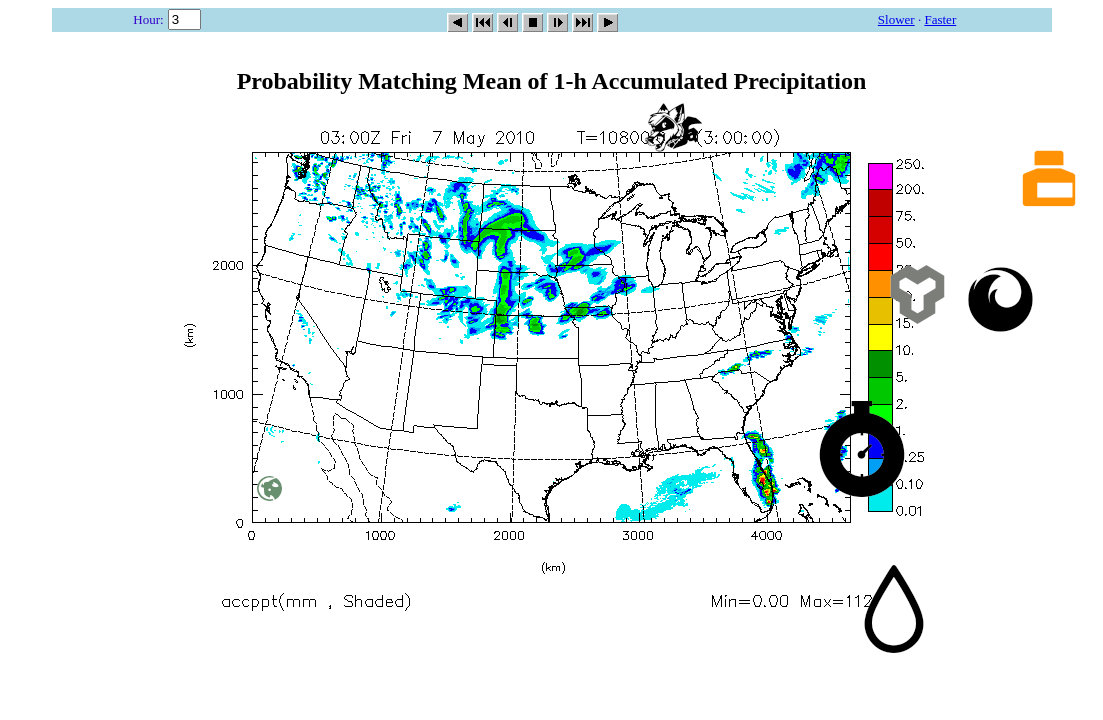  What do you see at coordinates (862, 449) in the screenshot?
I see `Fastly CDN service logo` at bounding box center [862, 449].